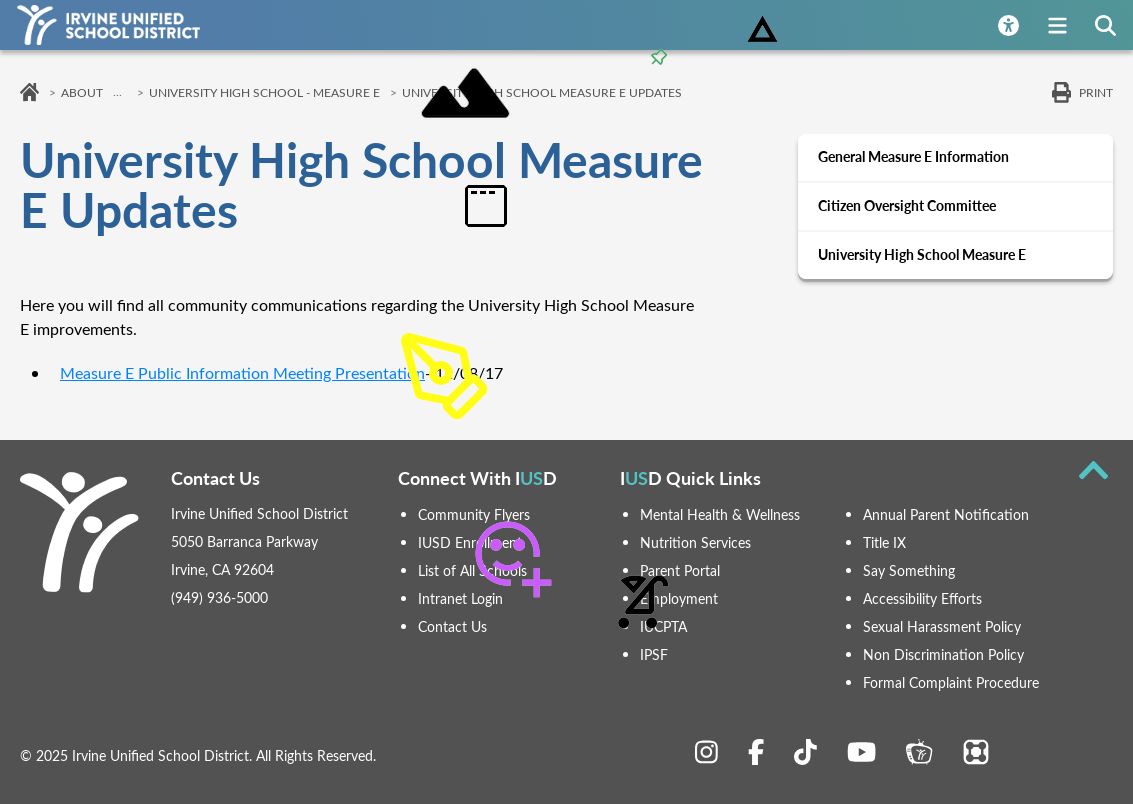 This screenshot has height=804, width=1133. I want to click on access vector drawing tools, so click(445, 377).